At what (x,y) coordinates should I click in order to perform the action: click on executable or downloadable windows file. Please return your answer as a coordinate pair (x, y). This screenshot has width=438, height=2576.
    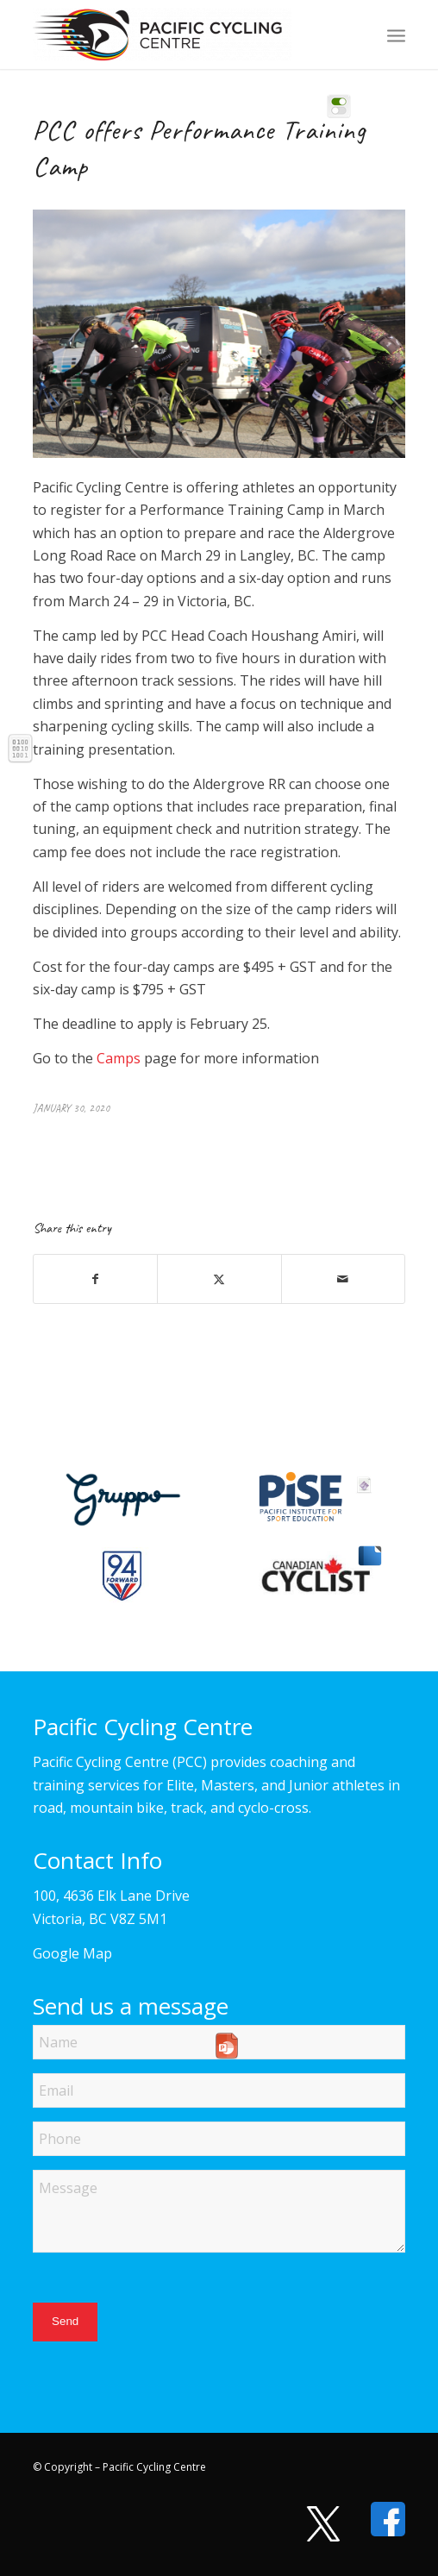
    Looking at the image, I should click on (20, 748).